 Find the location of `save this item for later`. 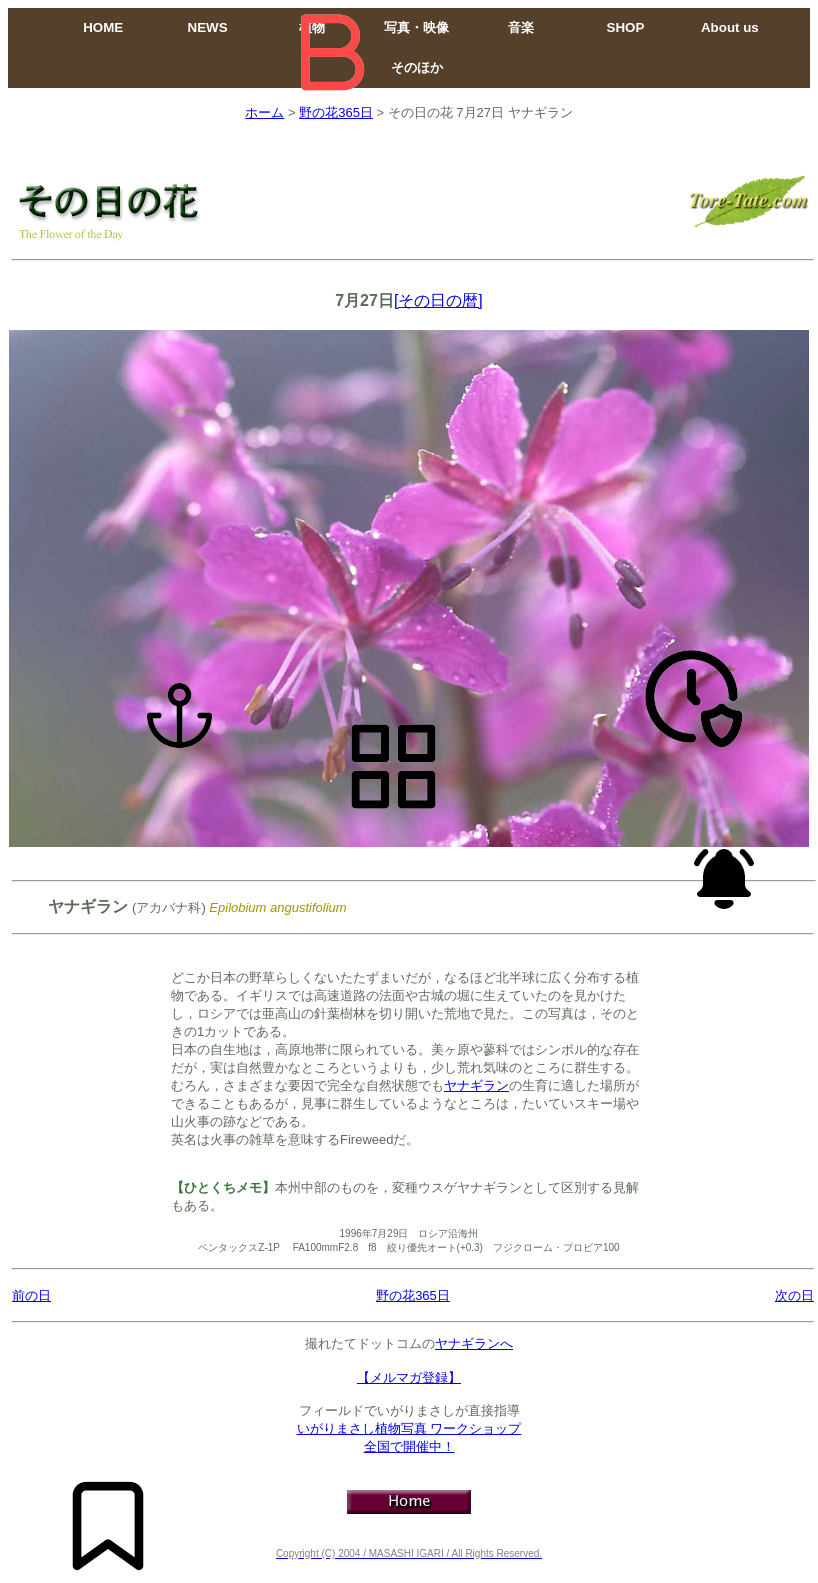

save this item for later is located at coordinates (108, 1526).